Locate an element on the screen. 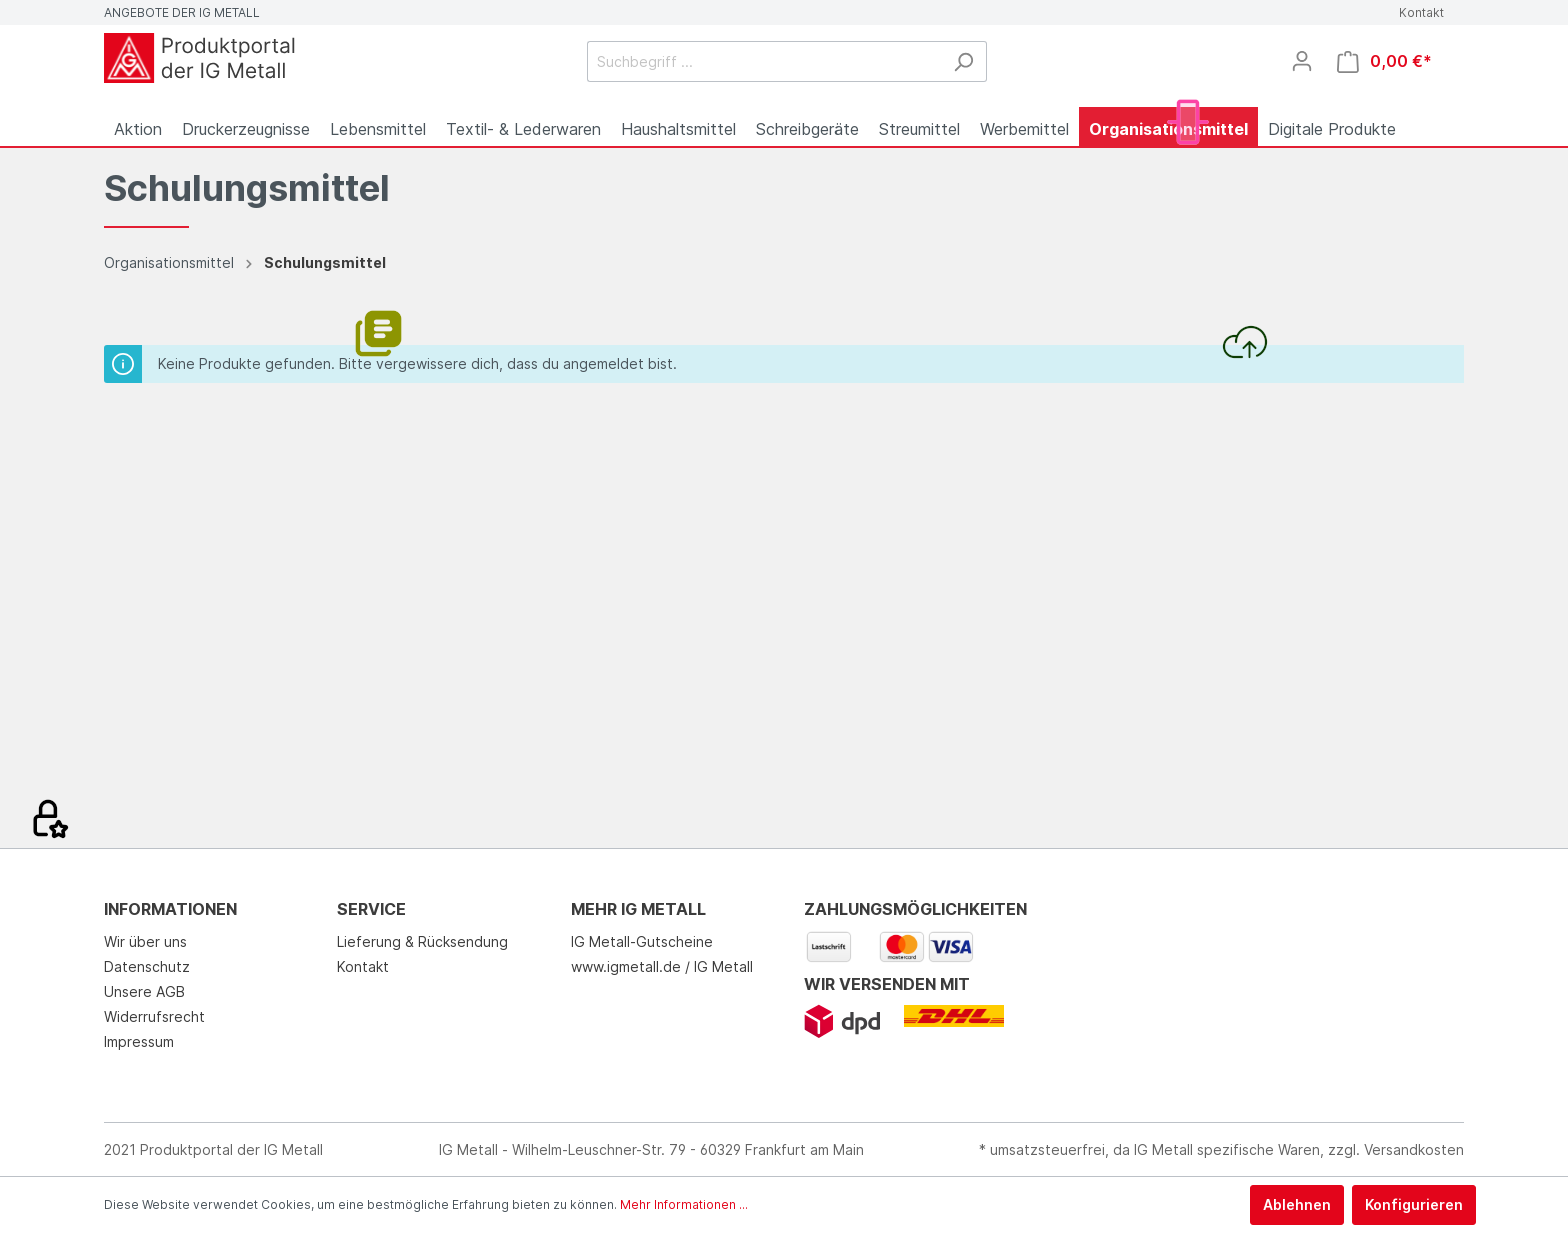 This screenshot has height=1233, width=1568. access your saved content library is located at coordinates (378, 333).